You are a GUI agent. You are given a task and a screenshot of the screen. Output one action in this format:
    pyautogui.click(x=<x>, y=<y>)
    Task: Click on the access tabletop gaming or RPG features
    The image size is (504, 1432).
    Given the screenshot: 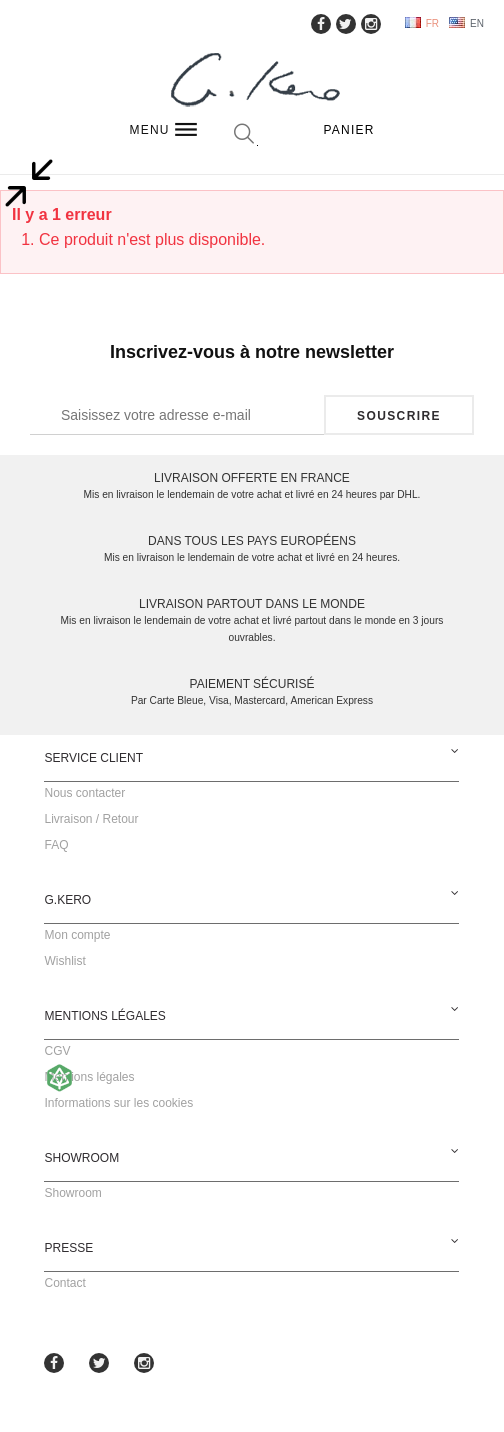 What is the action you would take?
    pyautogui.click(x=59, y=1077)
    